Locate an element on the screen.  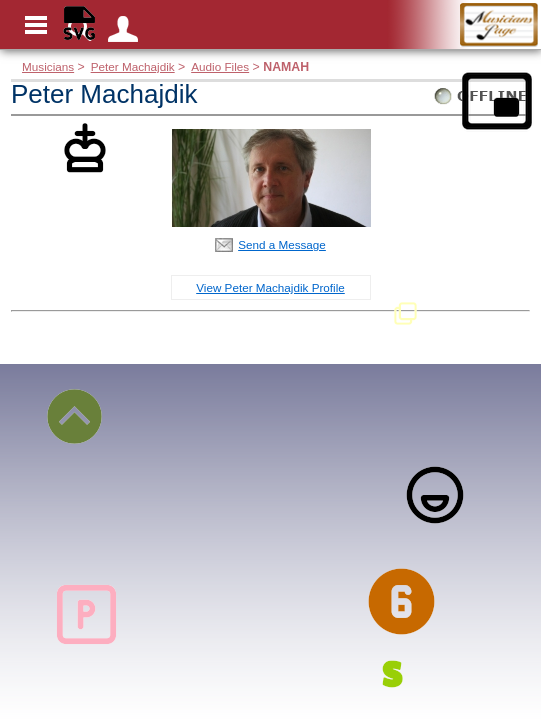
open funimation streaming app is located at coordinates (435, 495).